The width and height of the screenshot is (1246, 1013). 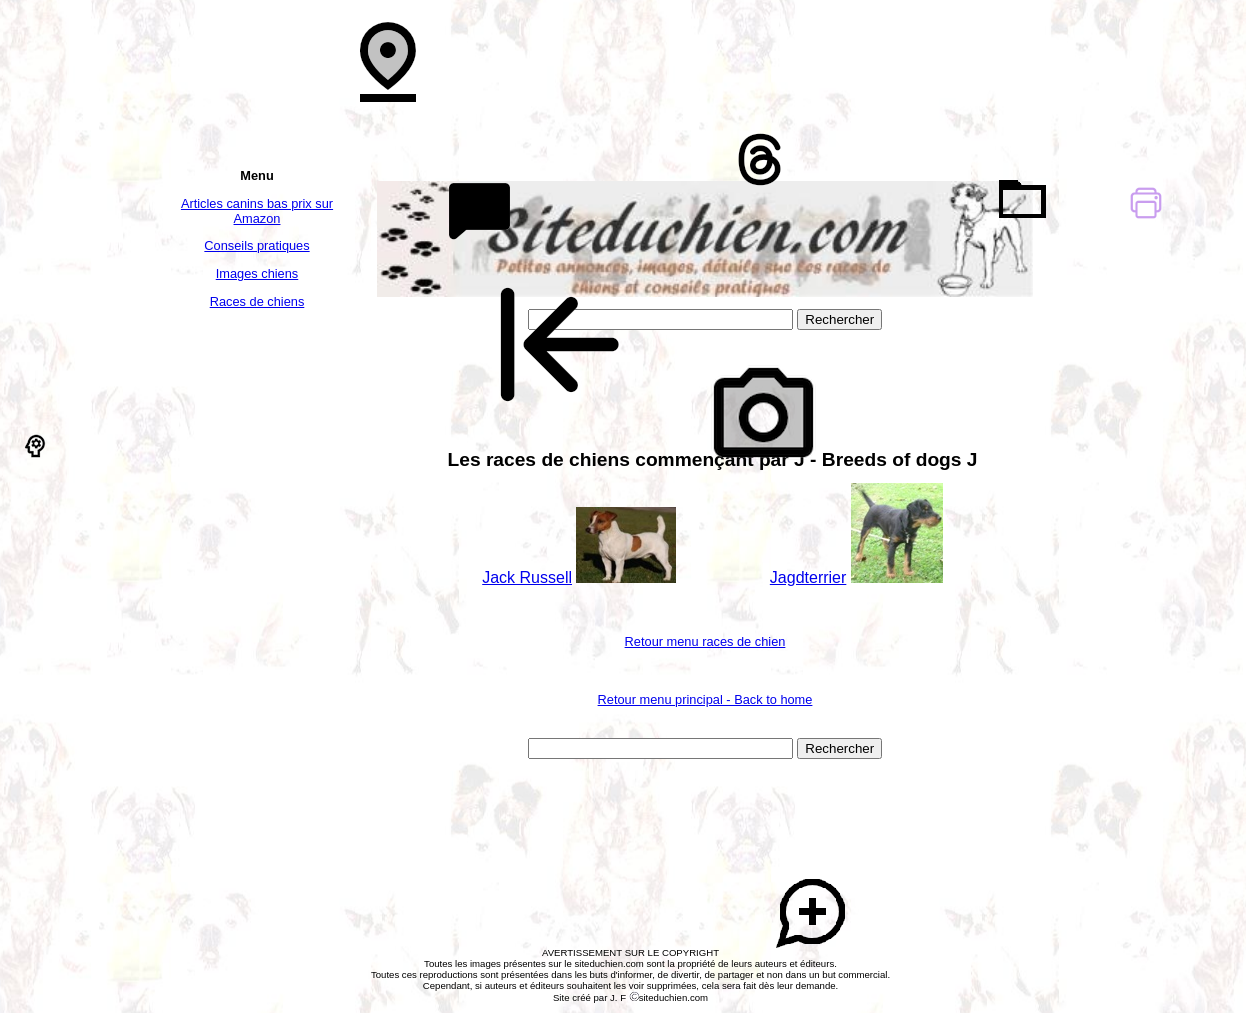 What do you see at coordinates (1022, 199) in the screenshot?
I see `open folder to view contents` at bounding box center [1022, 199].